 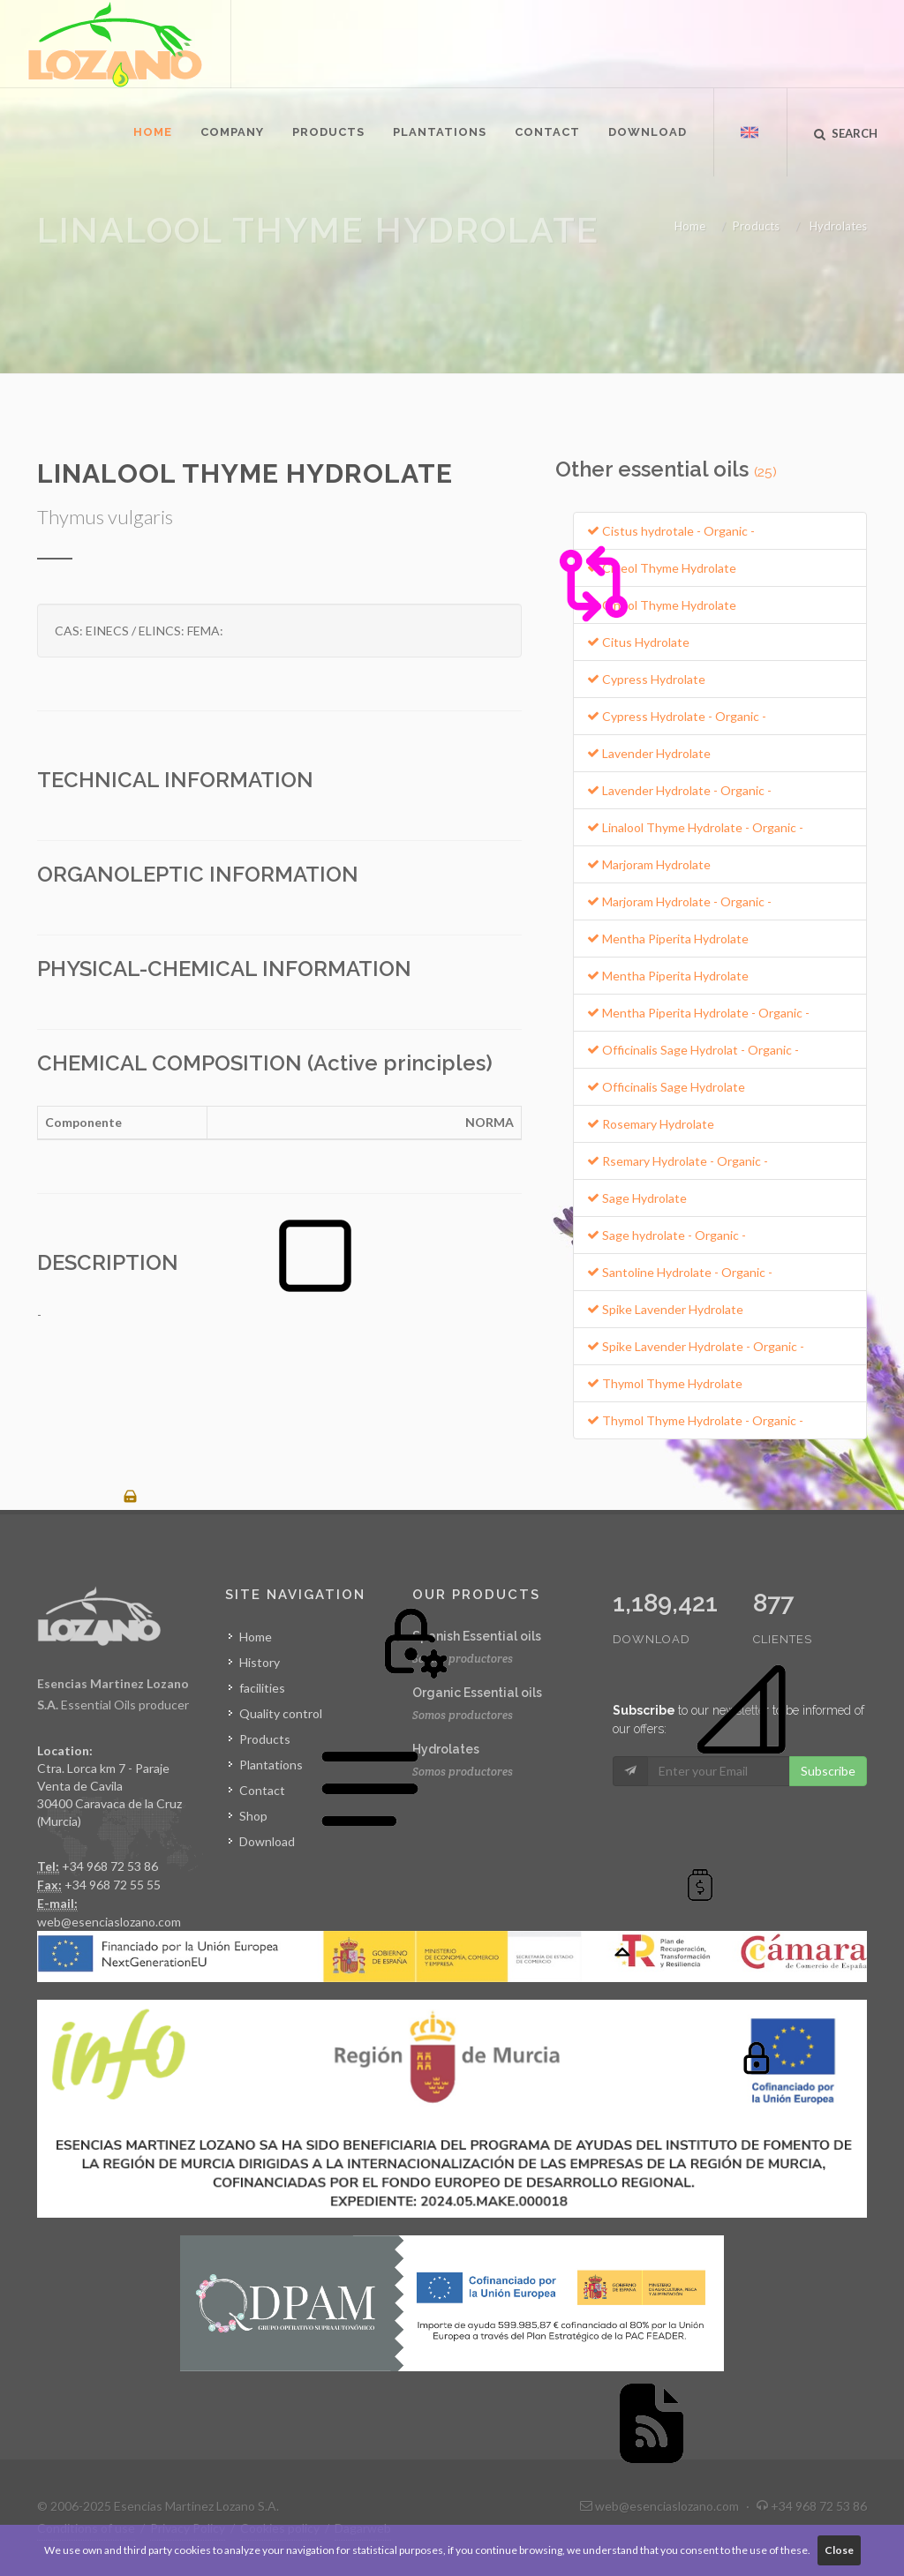 I want to click on lock or secure this item, so click(x=757, y=2058).